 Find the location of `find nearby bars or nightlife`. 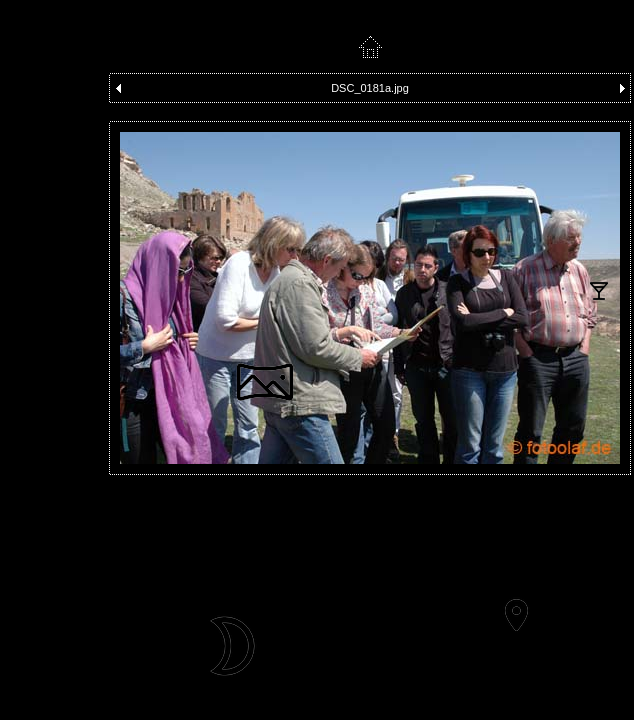

find nearby bars or nightlife is located at coordinates (599, 291).